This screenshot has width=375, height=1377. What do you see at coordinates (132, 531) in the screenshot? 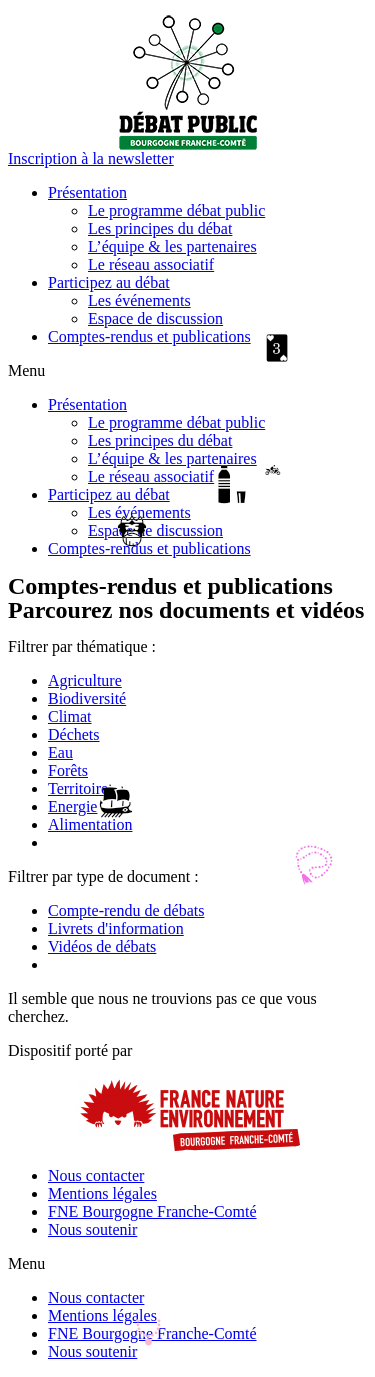
I see `select the old king character or unit` at bounding box center [132, 531].